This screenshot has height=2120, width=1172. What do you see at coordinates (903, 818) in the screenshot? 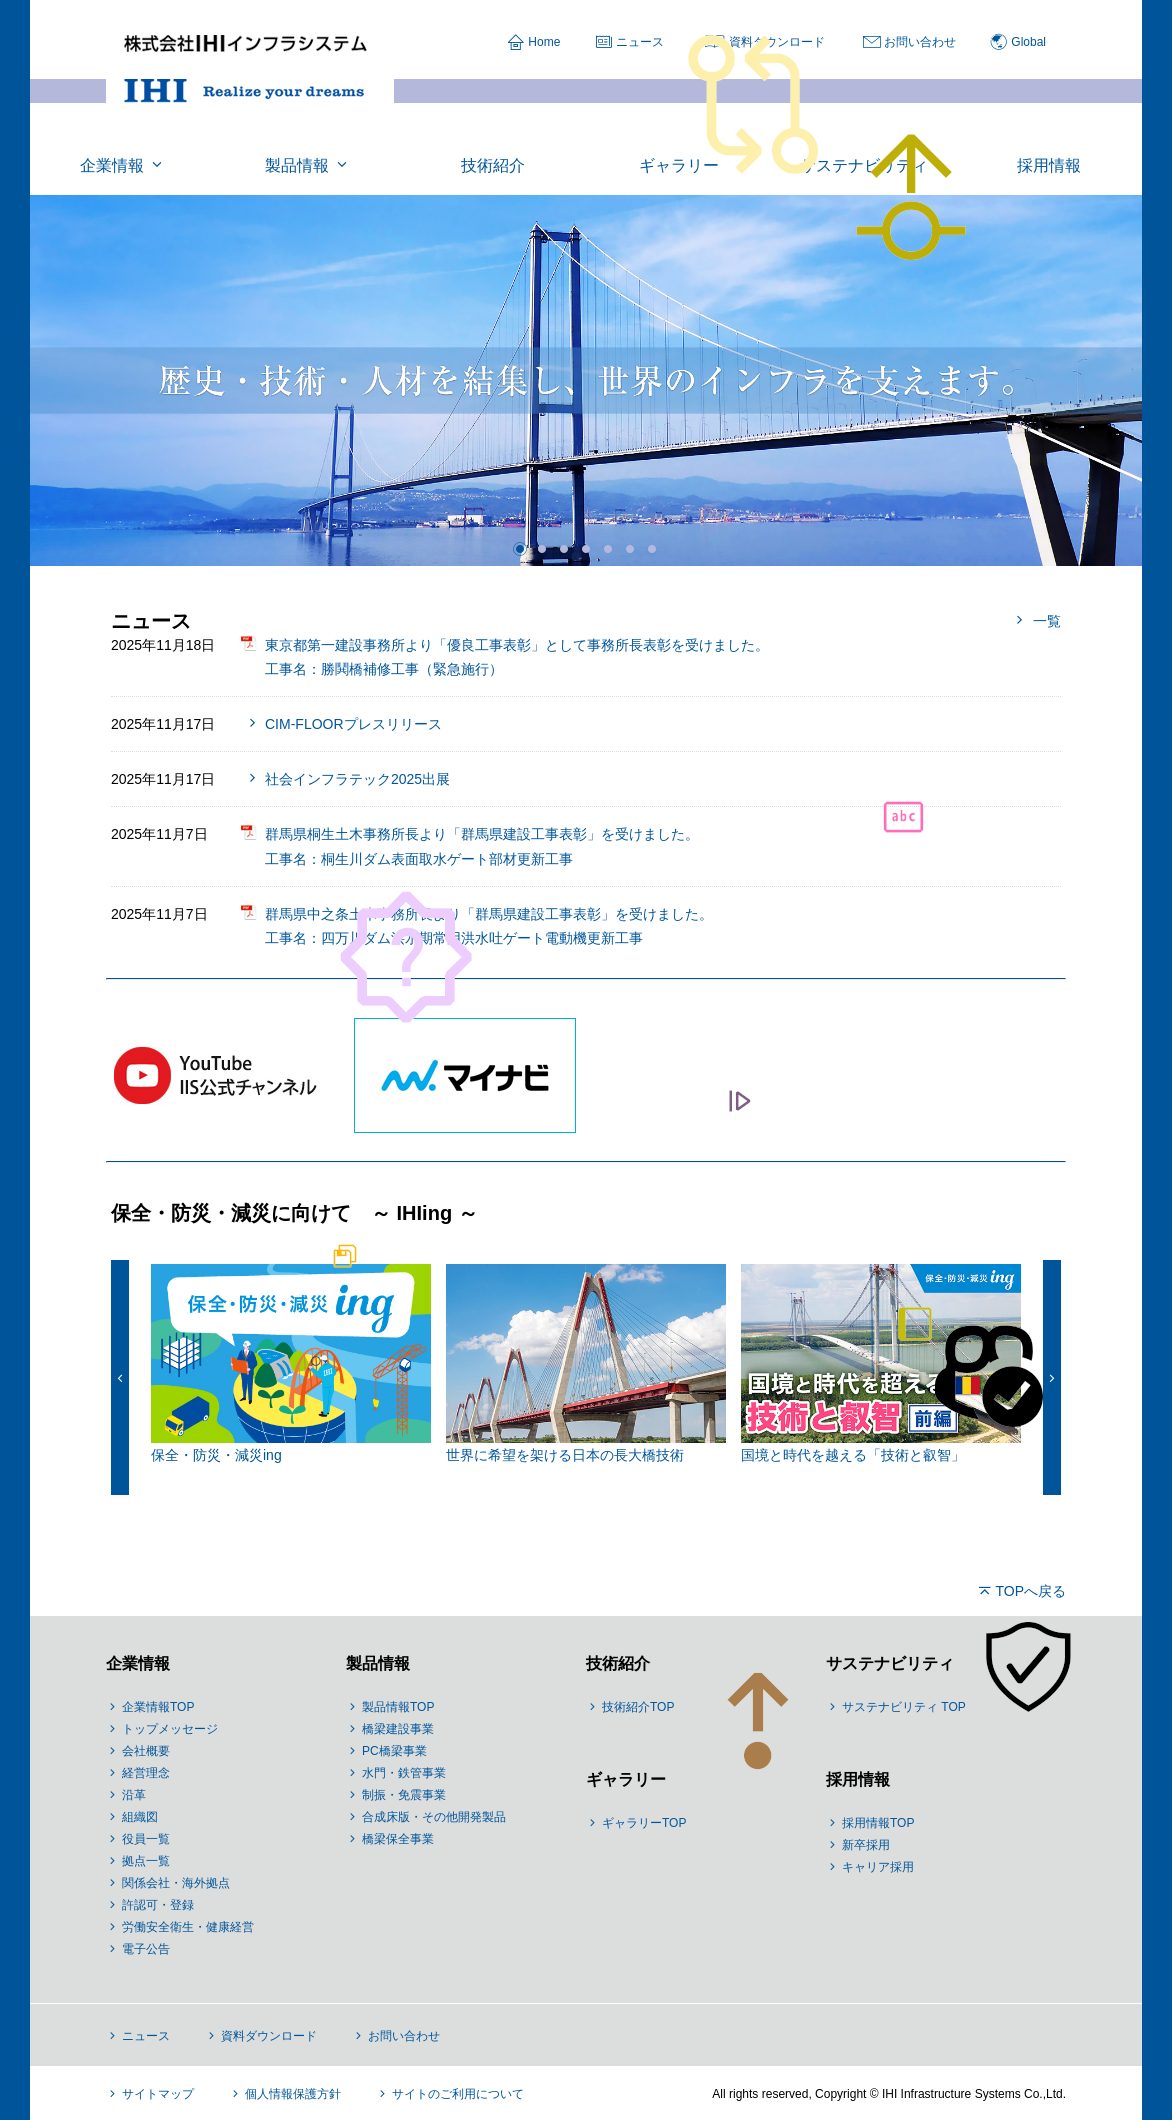
I see `indicates a string variable or text data type` at bounding box center [903, 818].